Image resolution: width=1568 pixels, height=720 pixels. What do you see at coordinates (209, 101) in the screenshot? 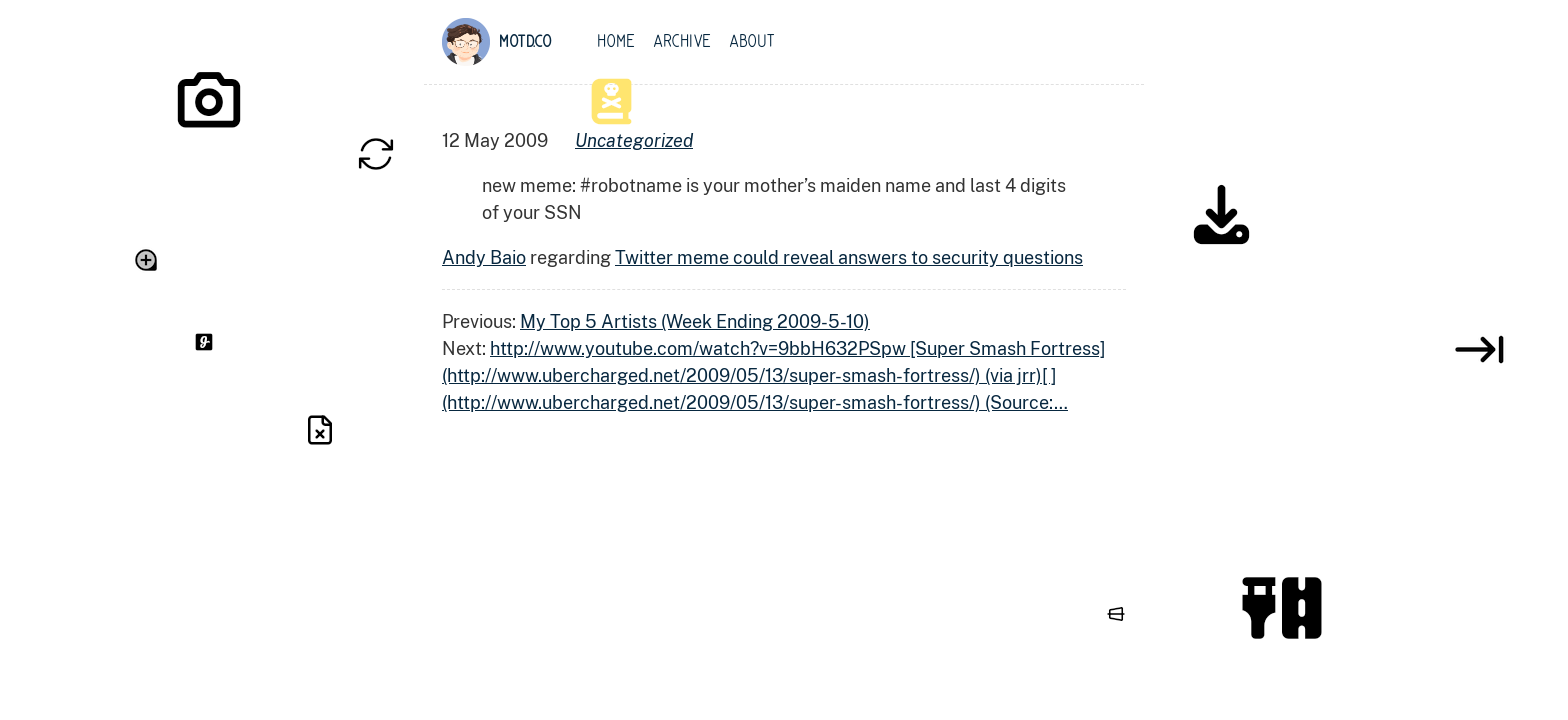
I see `take a photo` at bounding box center [209, 101].